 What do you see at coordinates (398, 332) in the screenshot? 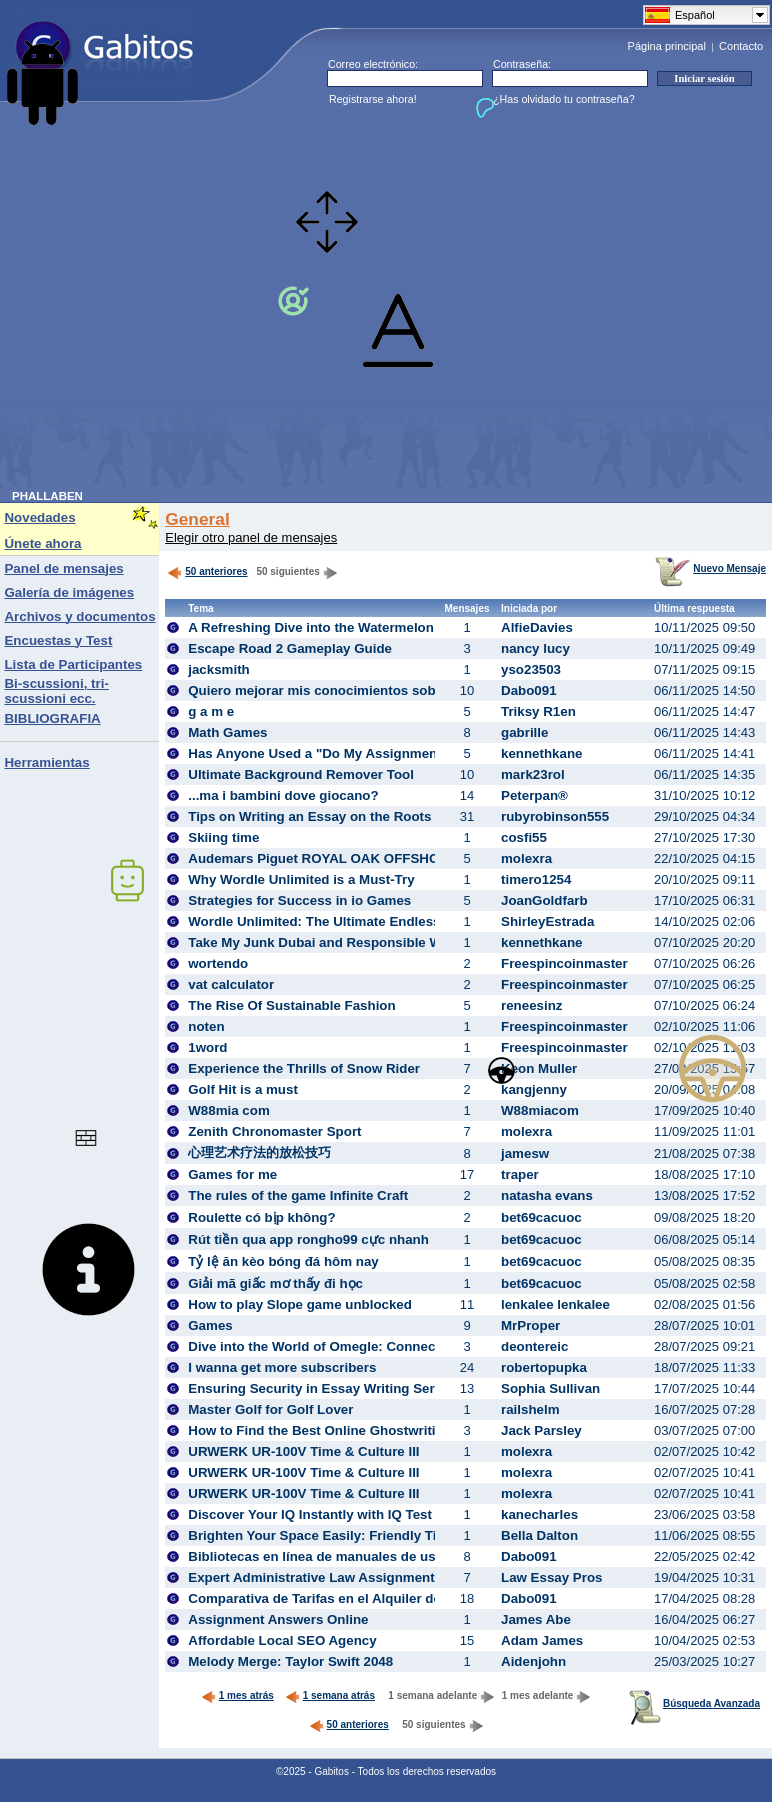
I see `underline selected text` at bounding box center [398, 332].